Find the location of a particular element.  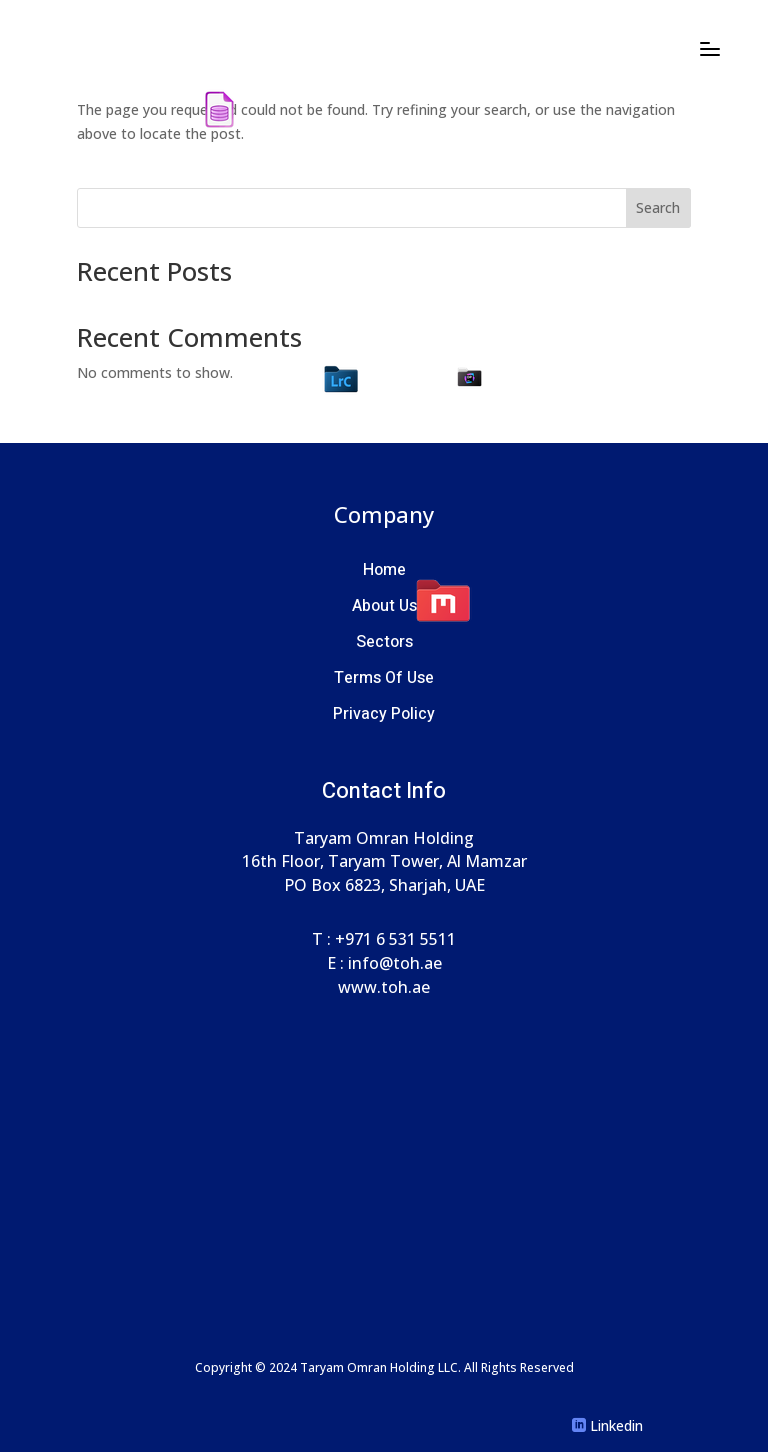

open folder containing JetBrains dotPeek projects is located at coordinates (469, 377).